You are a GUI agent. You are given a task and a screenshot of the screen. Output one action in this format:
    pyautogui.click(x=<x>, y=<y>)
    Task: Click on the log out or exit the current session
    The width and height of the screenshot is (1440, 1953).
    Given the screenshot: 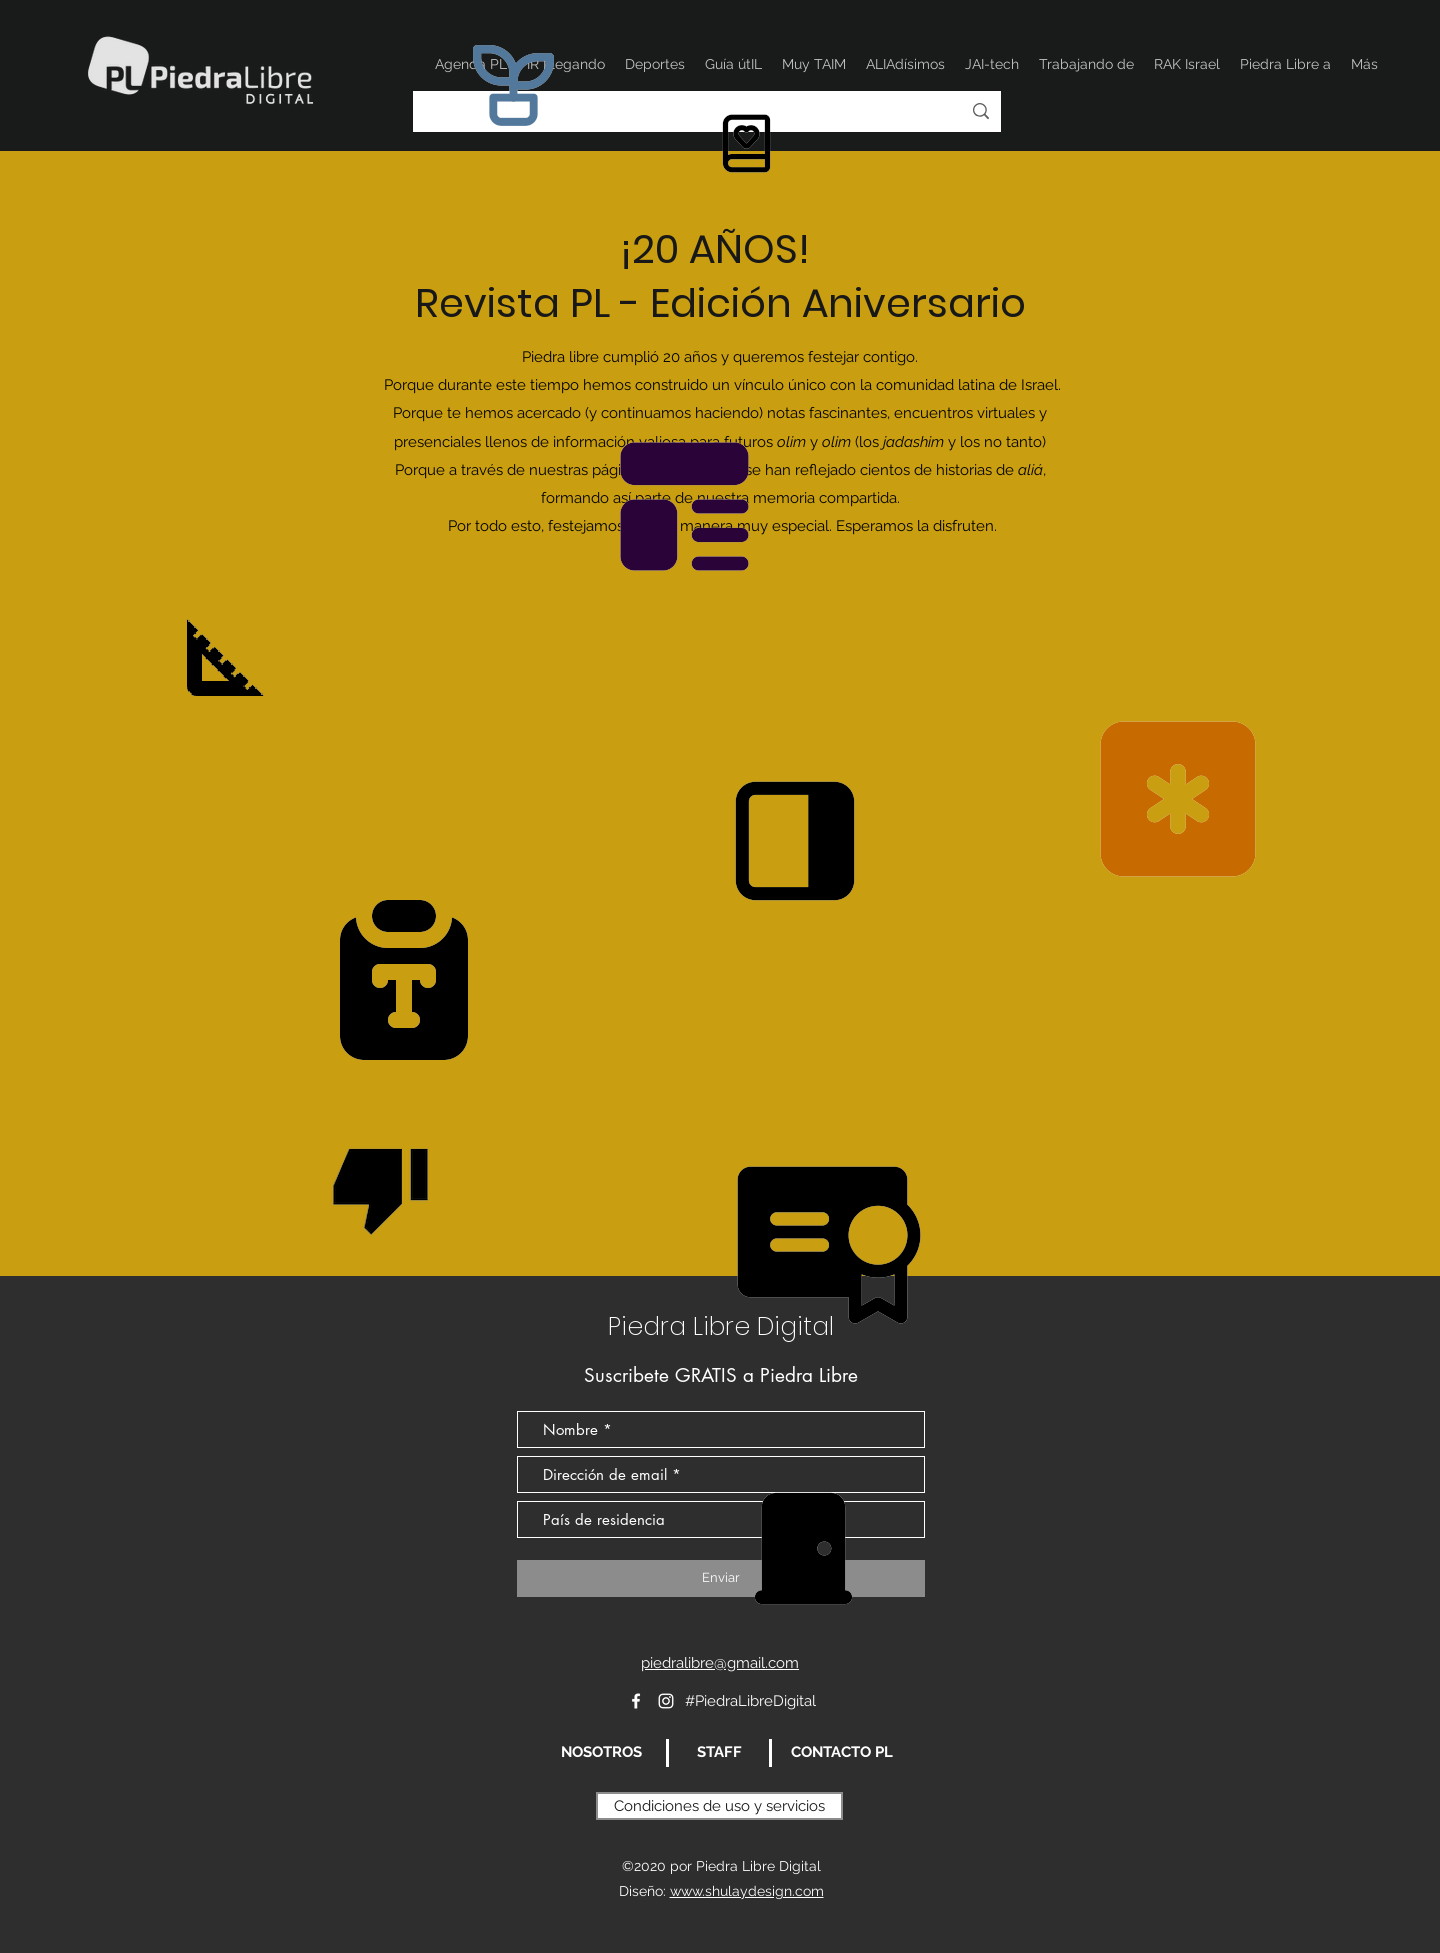 What is the action you would take?
    pyautogui.click(x=803, y=1548)
    